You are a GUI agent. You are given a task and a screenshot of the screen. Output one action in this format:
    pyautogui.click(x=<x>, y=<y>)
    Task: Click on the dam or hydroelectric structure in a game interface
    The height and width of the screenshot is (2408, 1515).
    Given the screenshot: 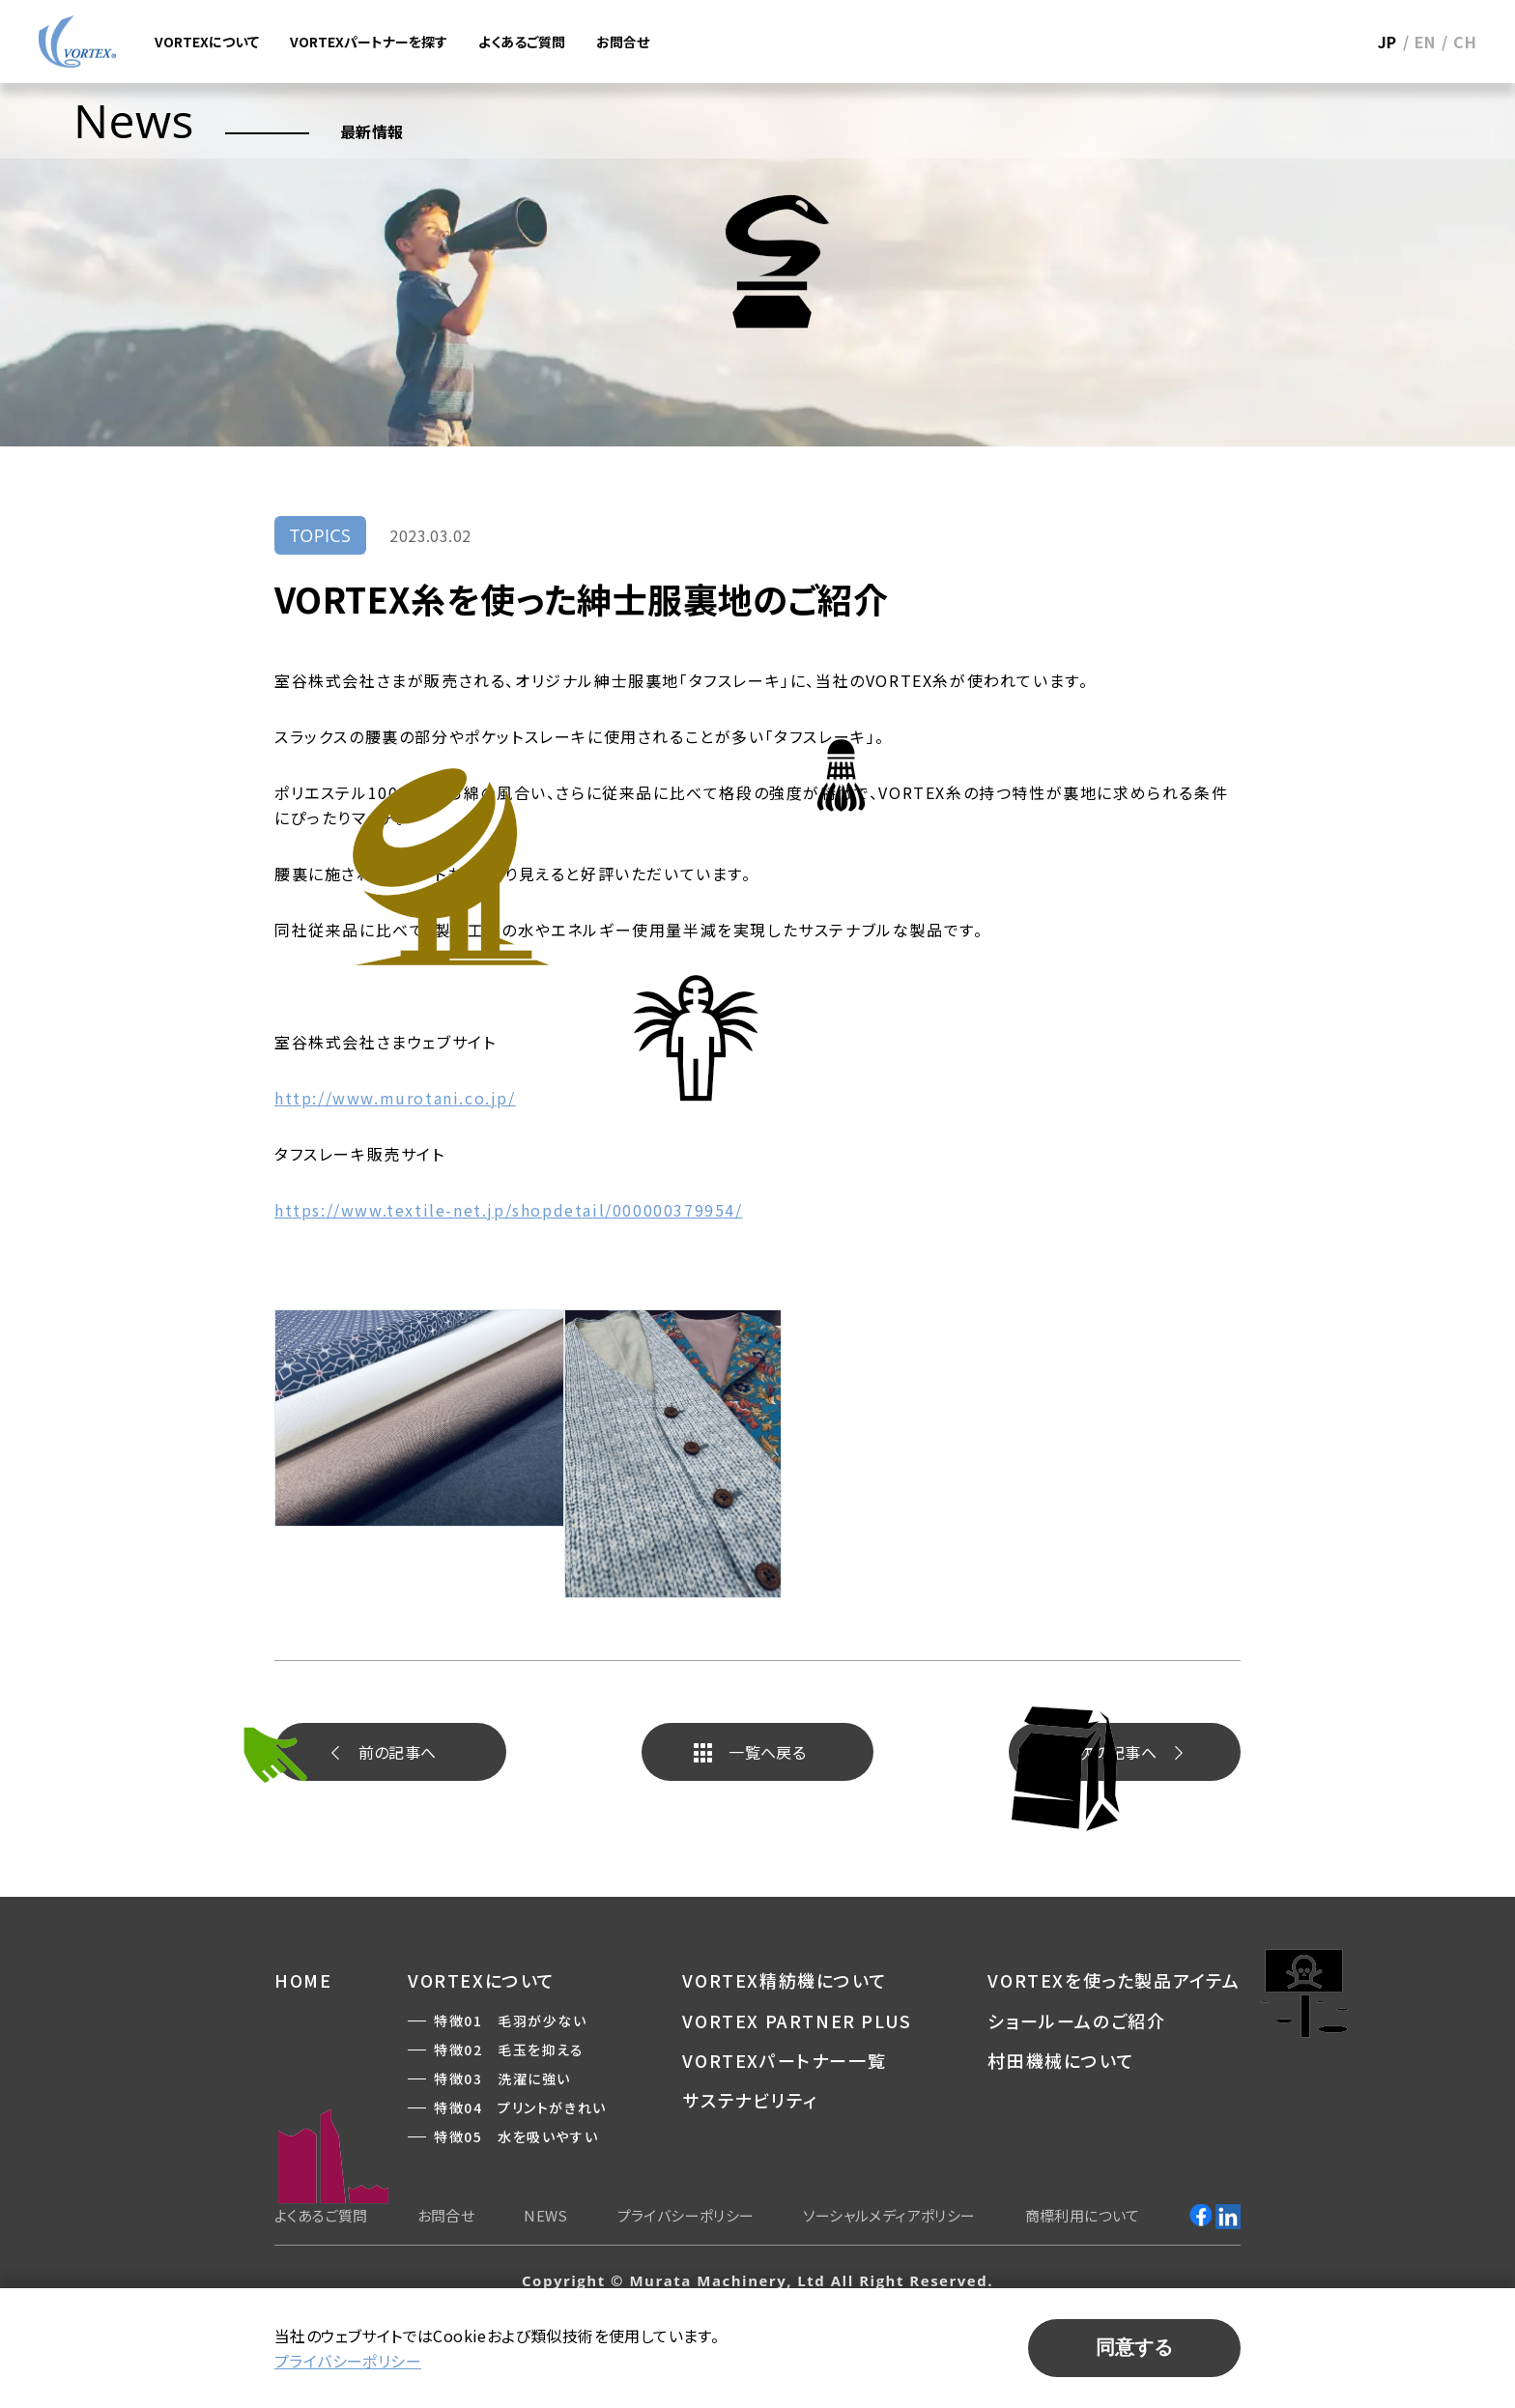 What is the action you would take?
    pyautogui.click(x=333, y=2150)
    